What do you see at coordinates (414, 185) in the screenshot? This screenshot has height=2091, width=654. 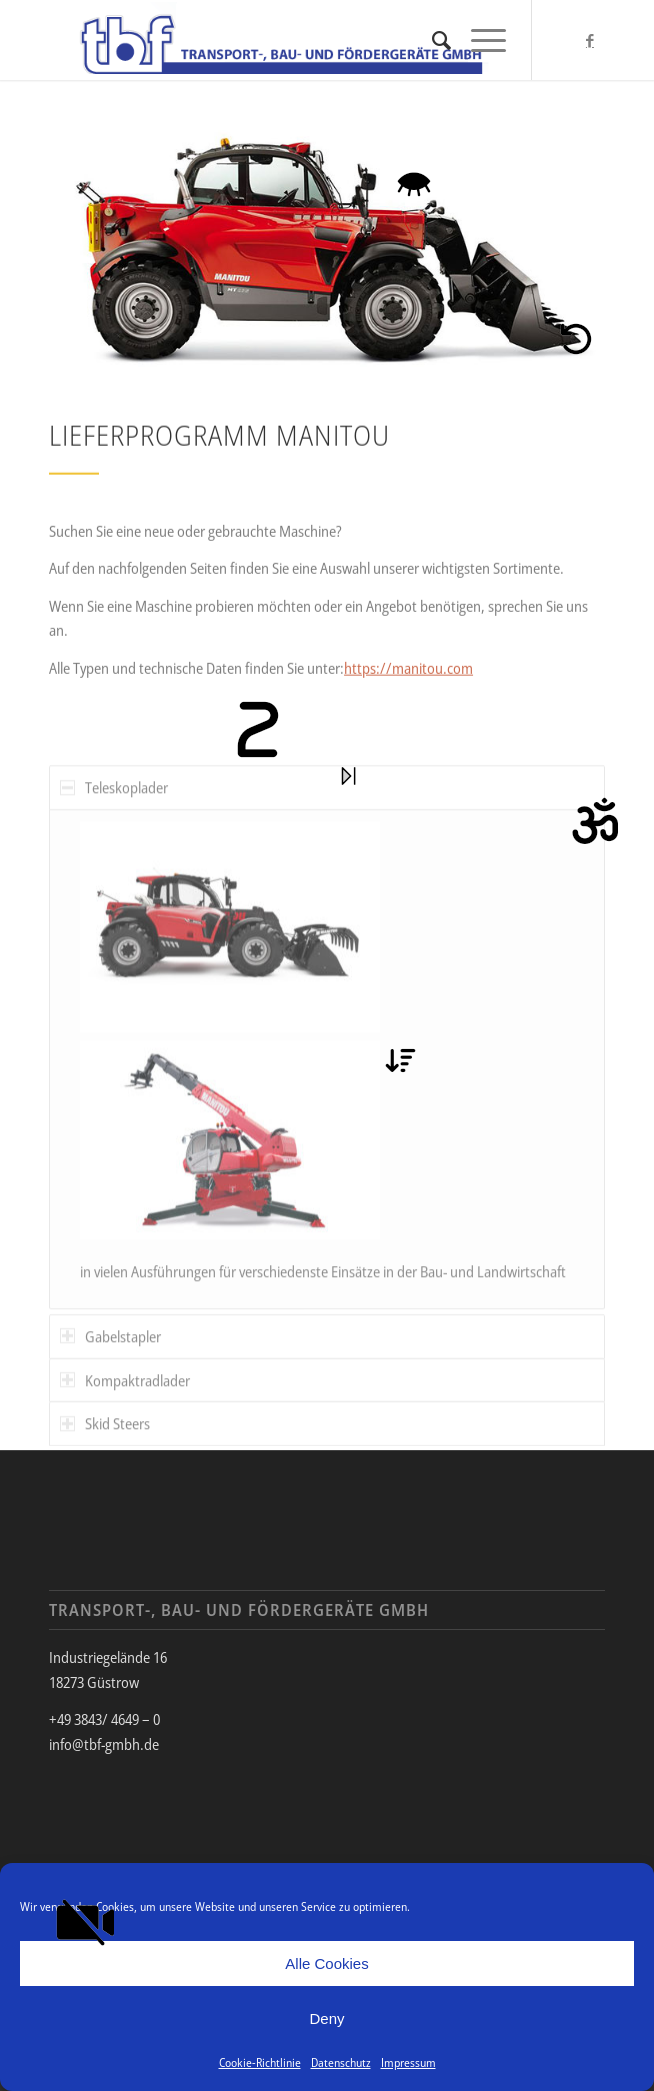 I see `hide password or sensitive content` at bounding box center [414, 185].